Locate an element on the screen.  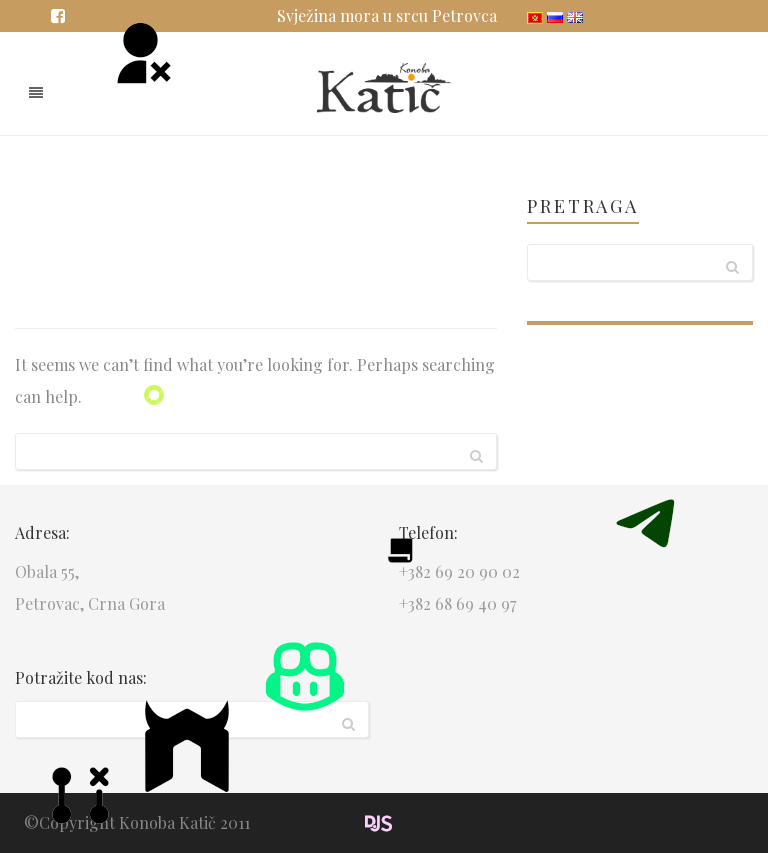
view document or paper file is located at coordinates (401, 550).